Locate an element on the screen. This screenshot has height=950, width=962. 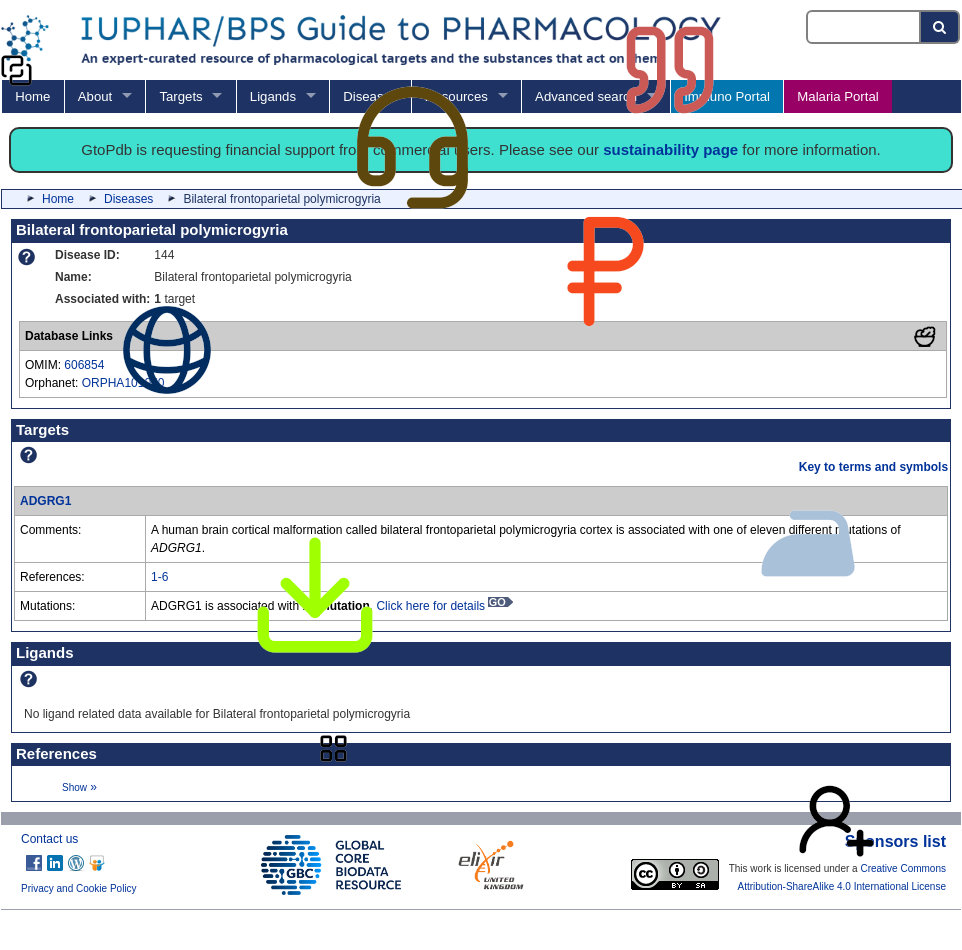
download a file or content is located at coordinates (315, 595).